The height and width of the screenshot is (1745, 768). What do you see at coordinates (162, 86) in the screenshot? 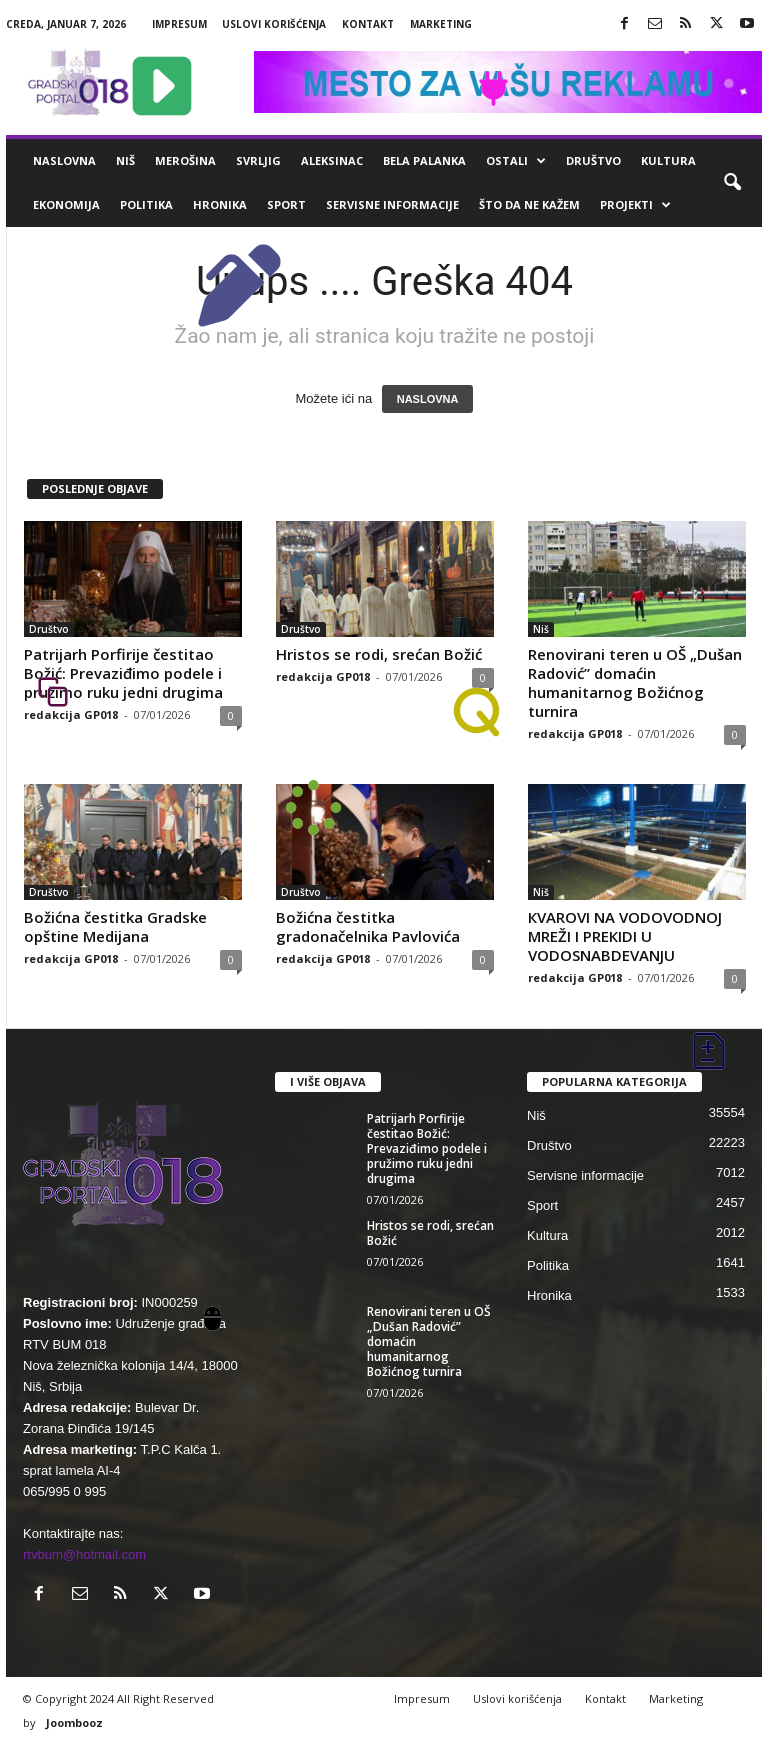
I see `play media or start video` at bounding box center [162, 86].